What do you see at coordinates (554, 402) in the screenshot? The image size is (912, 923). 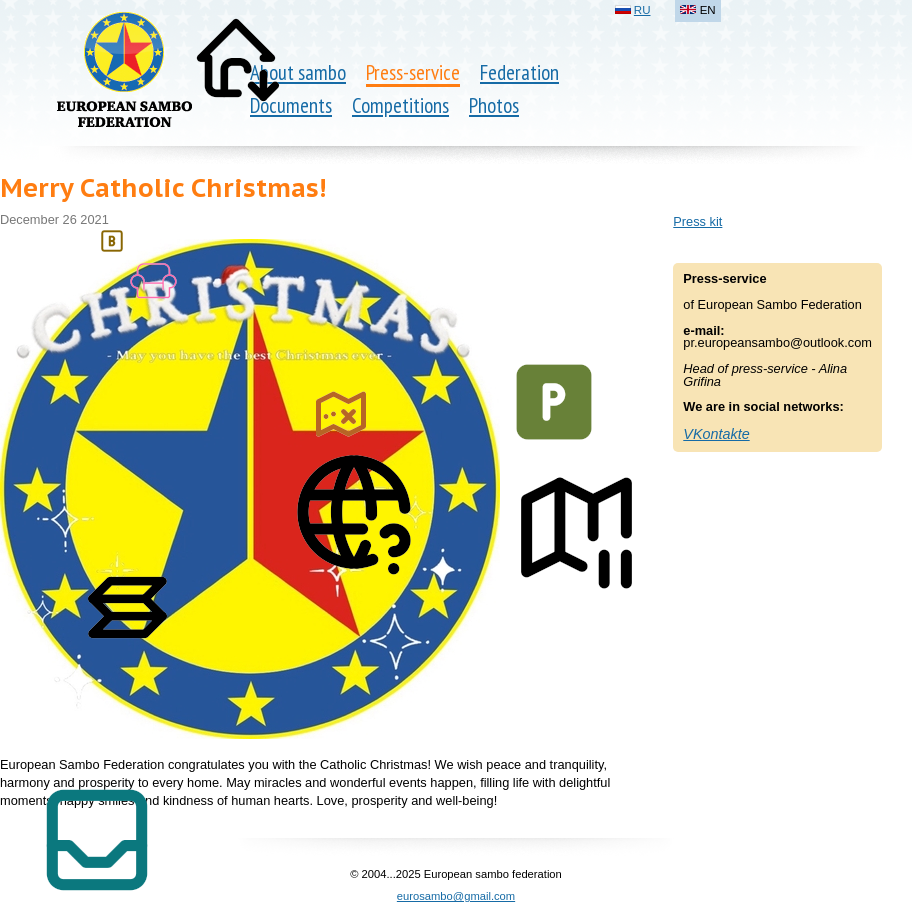 I see `parking location or availability` at bounding box center [554, 402].